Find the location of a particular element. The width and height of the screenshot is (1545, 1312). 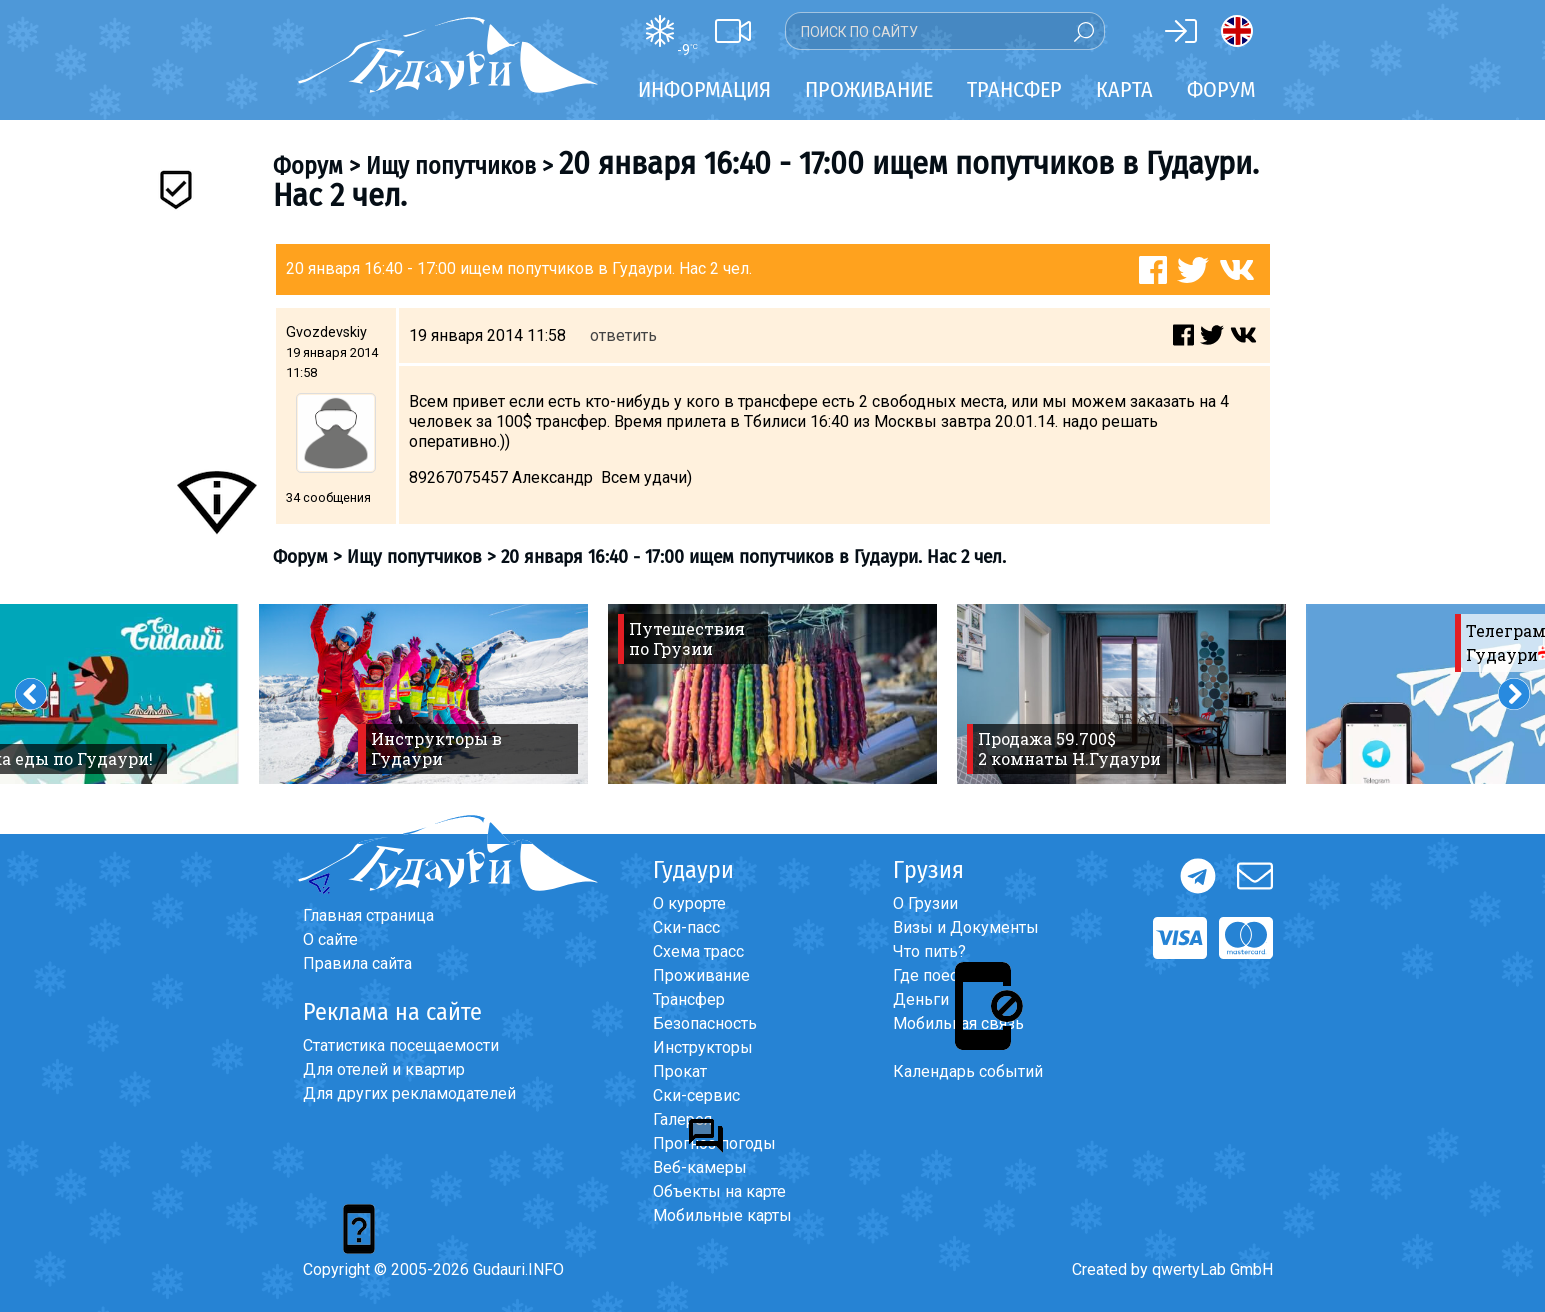

block or restrict an app is located at coordinates (983, 1006).